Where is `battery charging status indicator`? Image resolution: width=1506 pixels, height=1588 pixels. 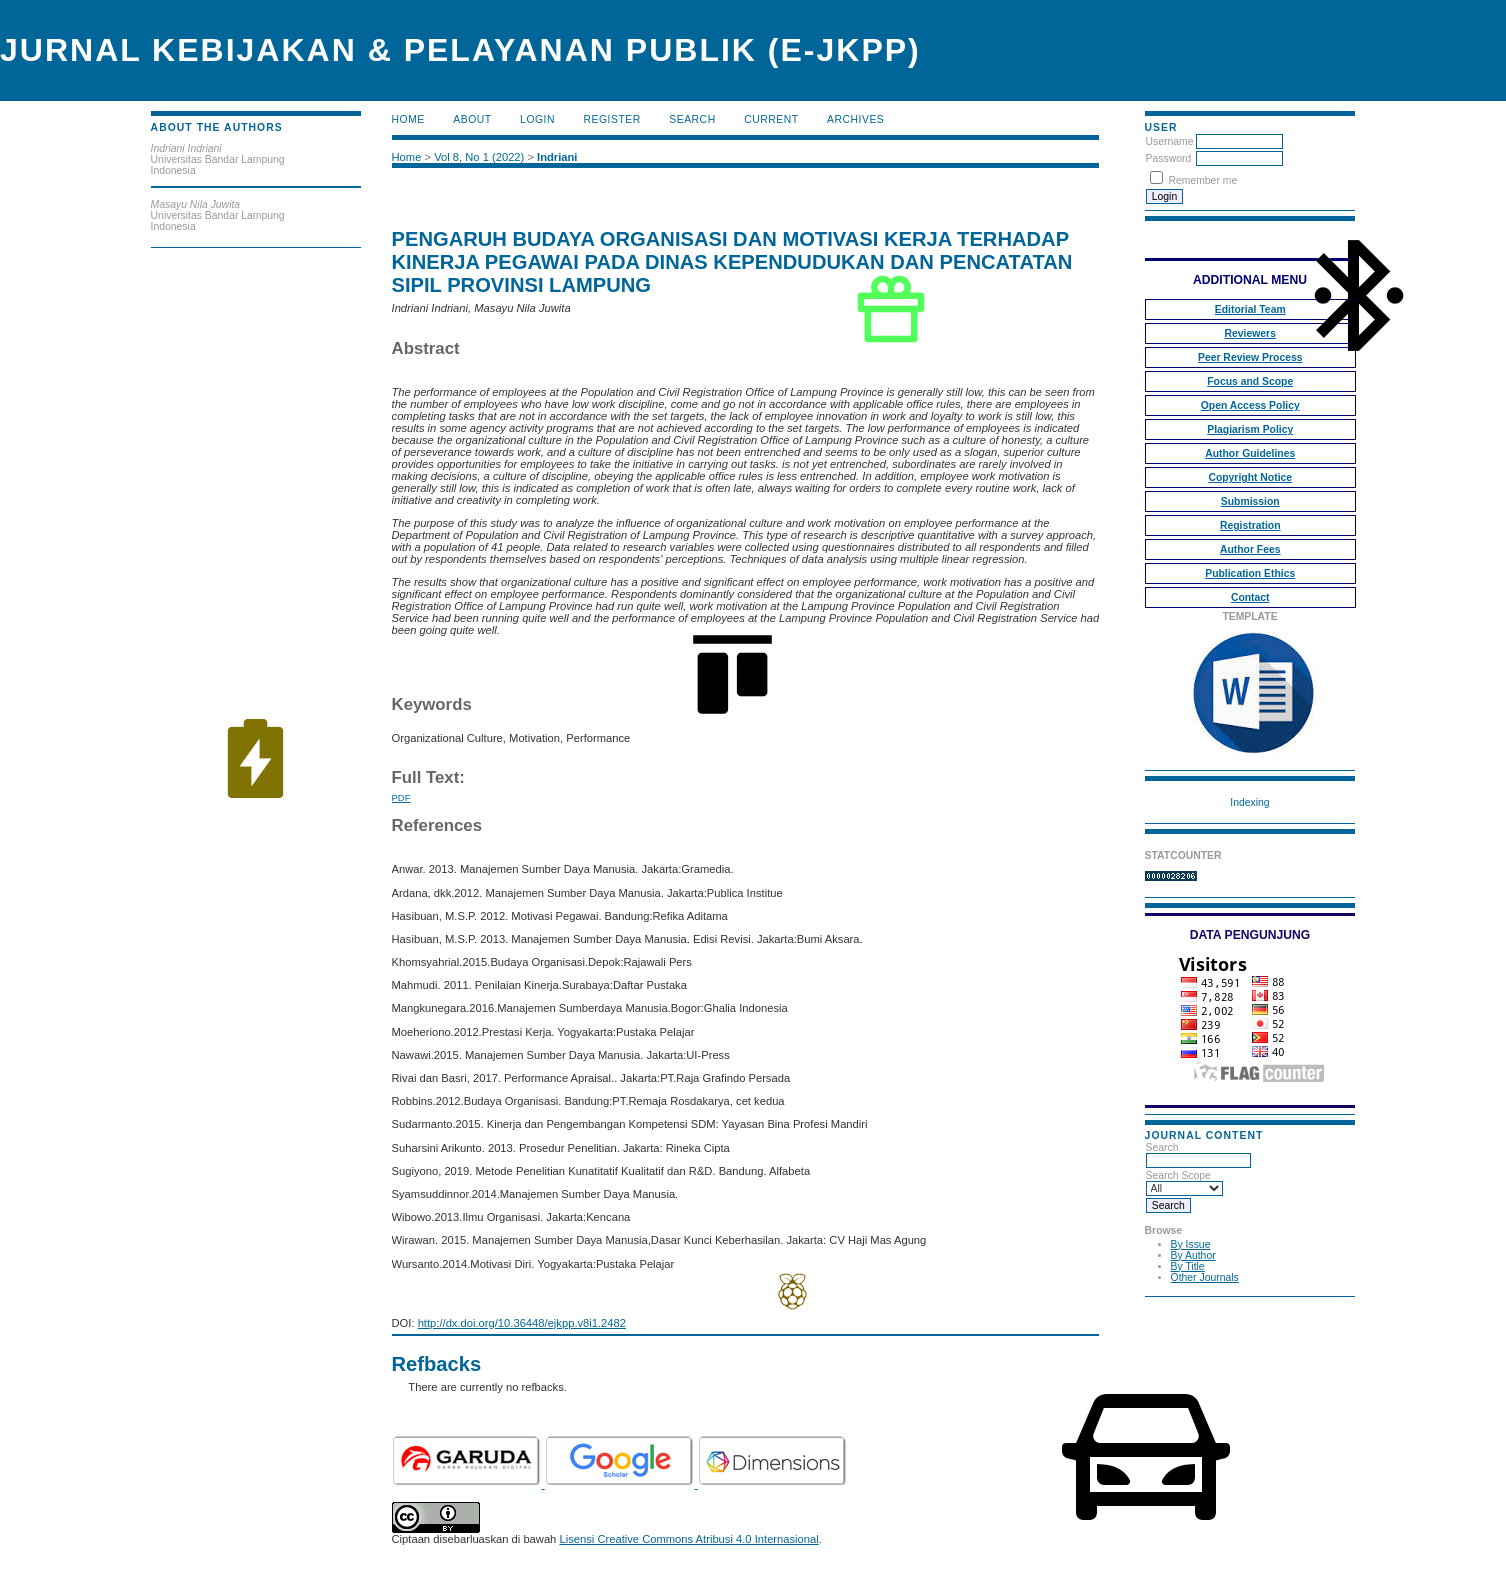
battery charging status indicator is located at coordinates (255, 758).